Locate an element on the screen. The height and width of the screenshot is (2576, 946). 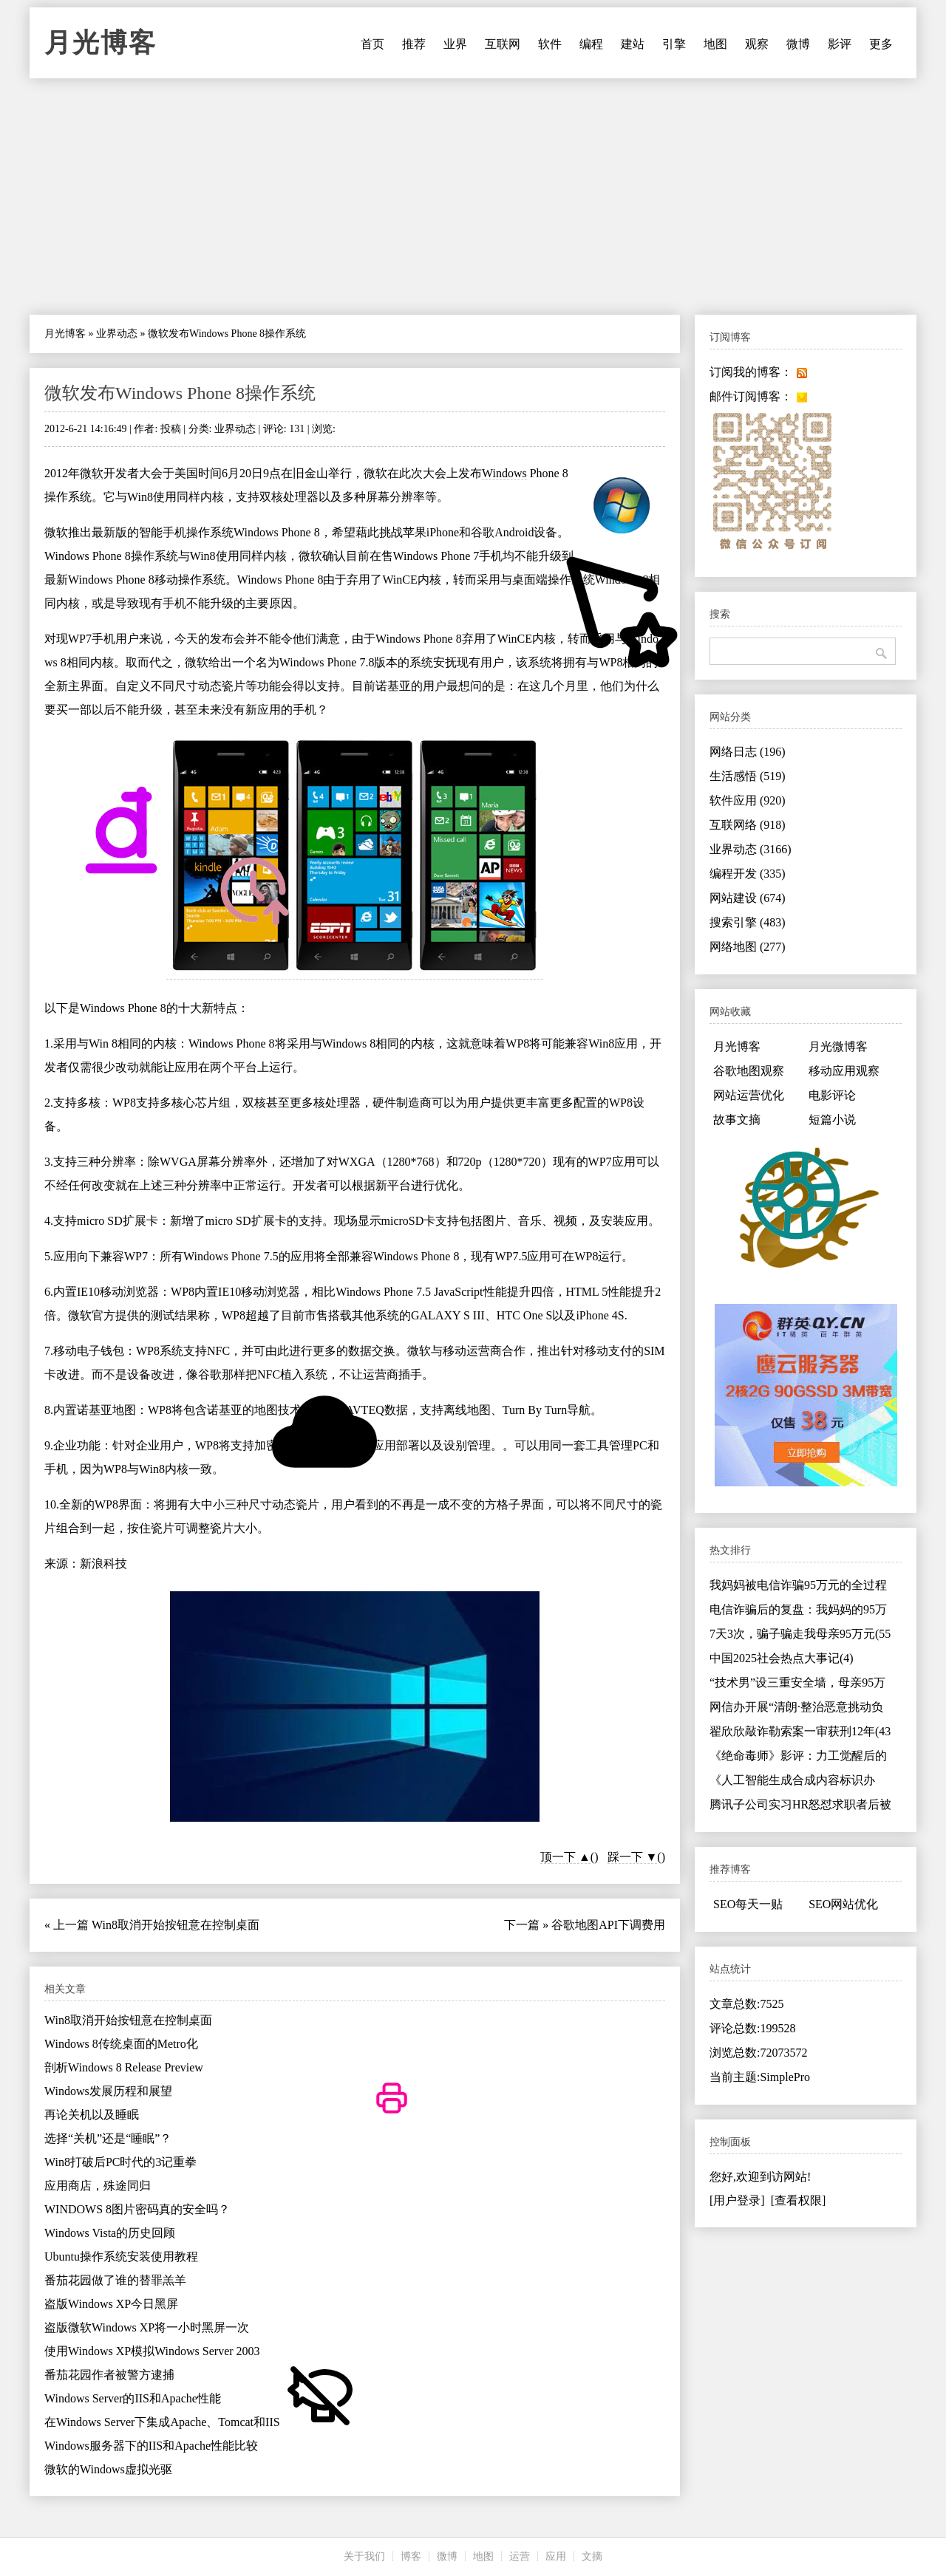
print the current document is located at coordinates (392, 2098).